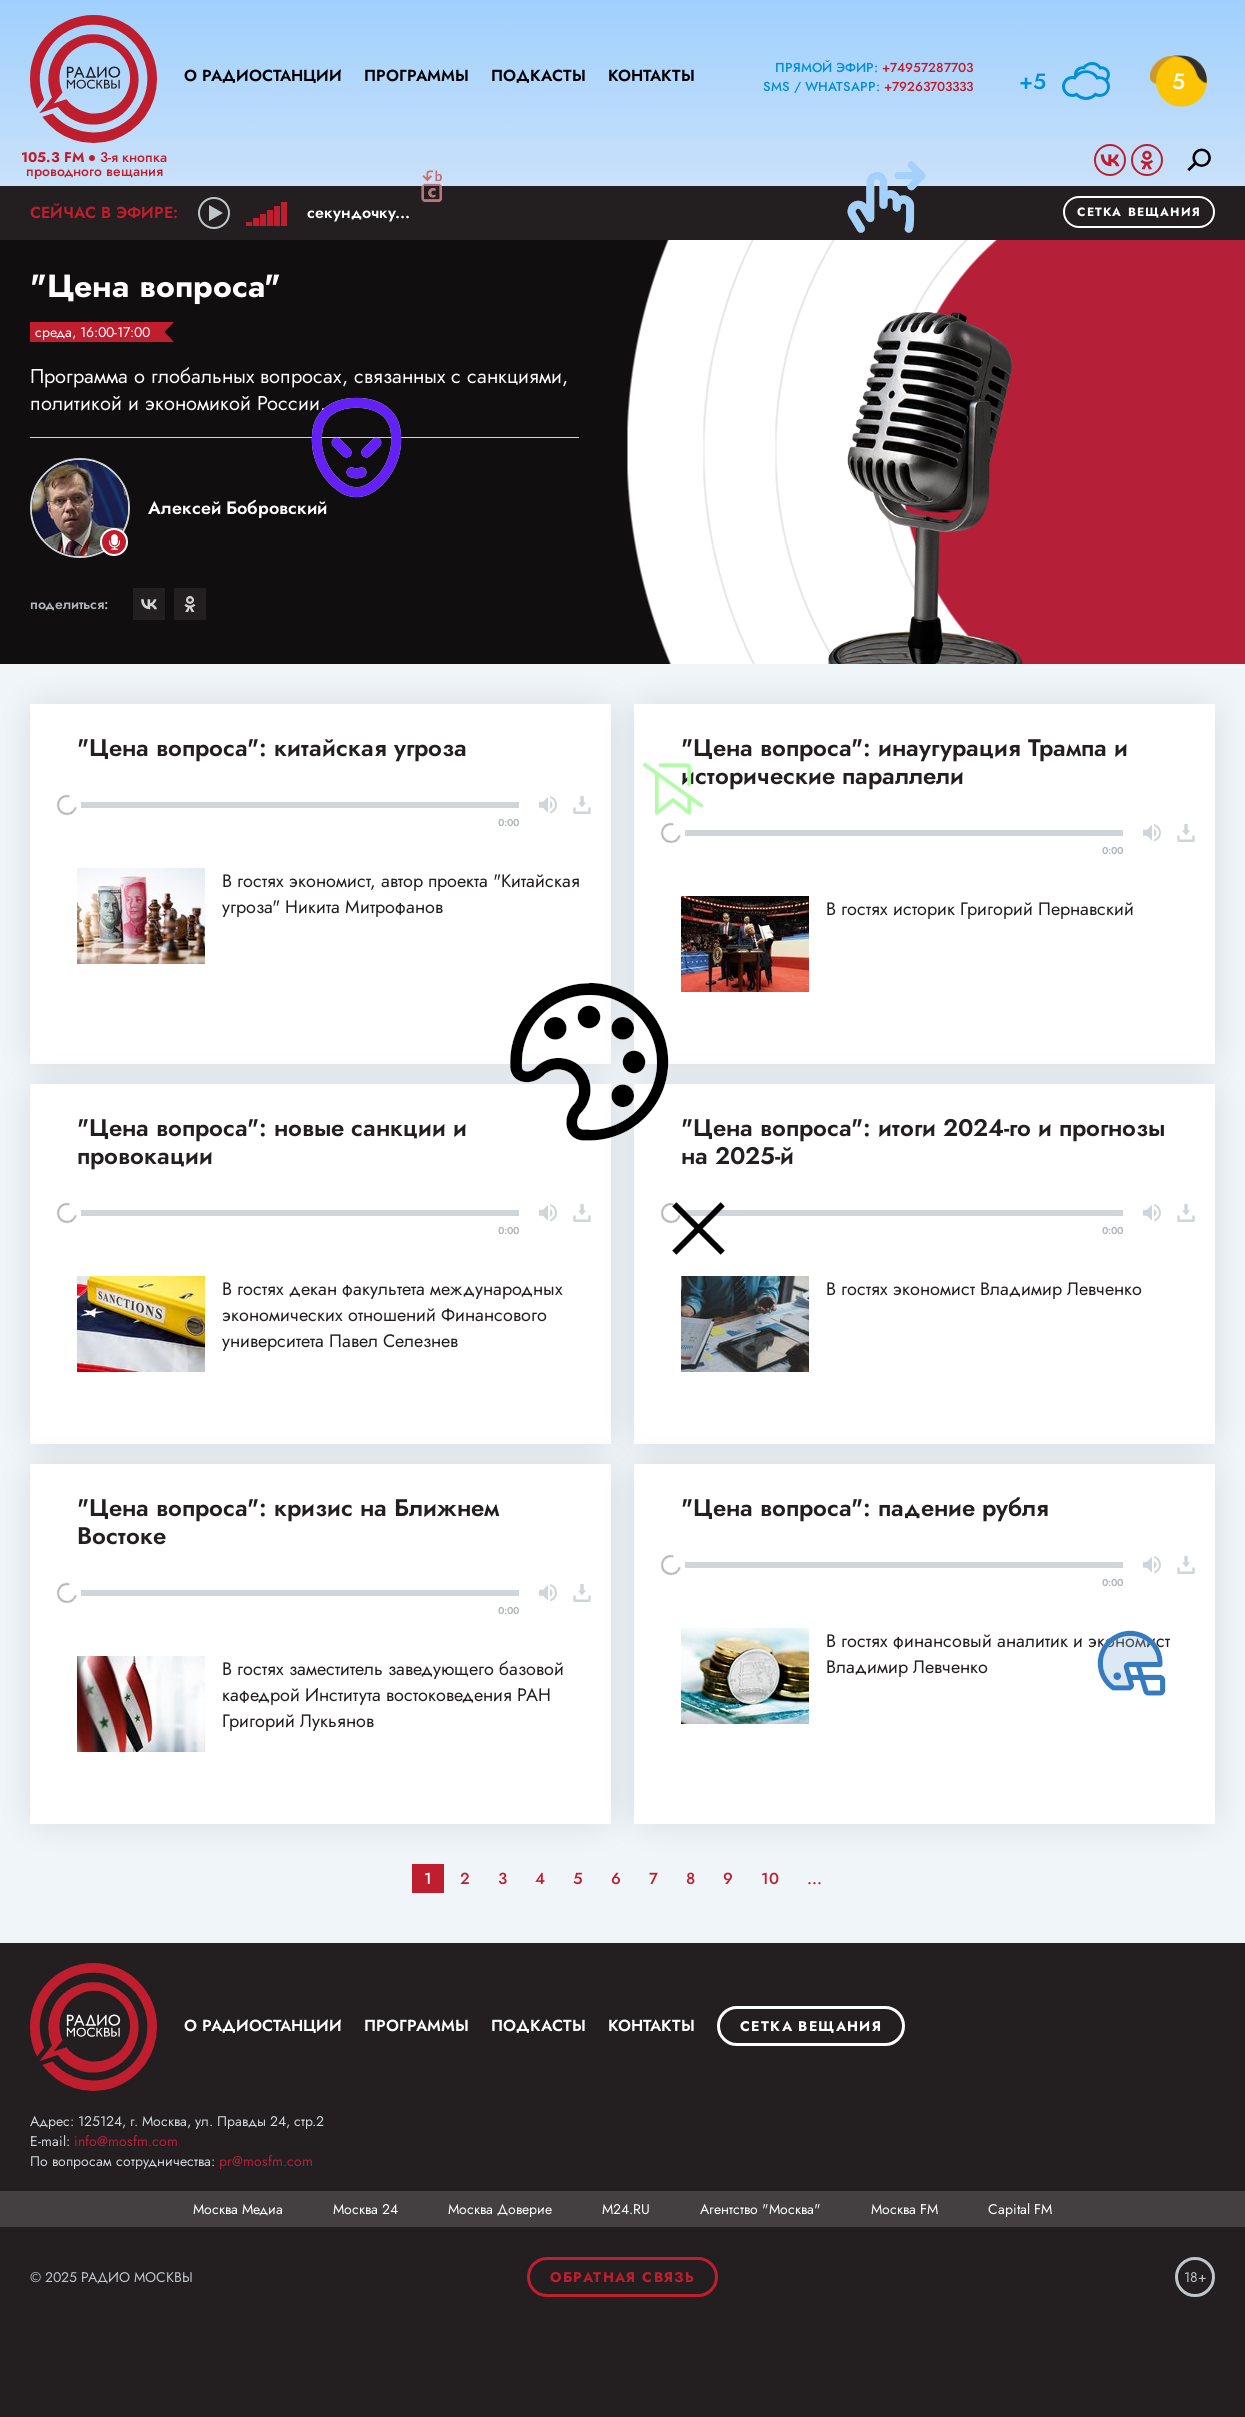 The height and width of the screenshot is (2417, 1245). What do you see at coordinates (433, 186) in the screenshot?
I see `replace selected text or content` at bounding box center [433, 186].